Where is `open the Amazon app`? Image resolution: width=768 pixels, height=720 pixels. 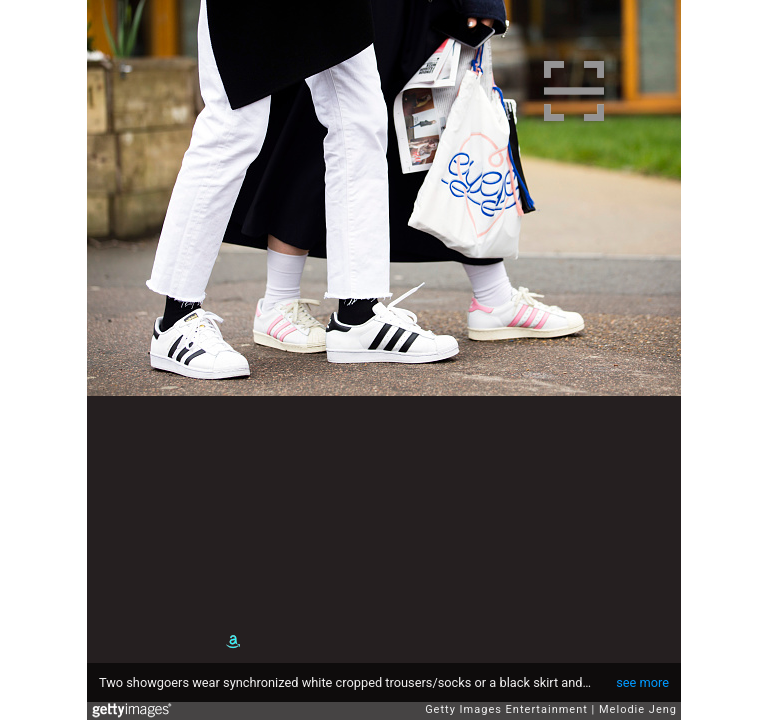 open the Amazon app is located at coordinates (233, 641).